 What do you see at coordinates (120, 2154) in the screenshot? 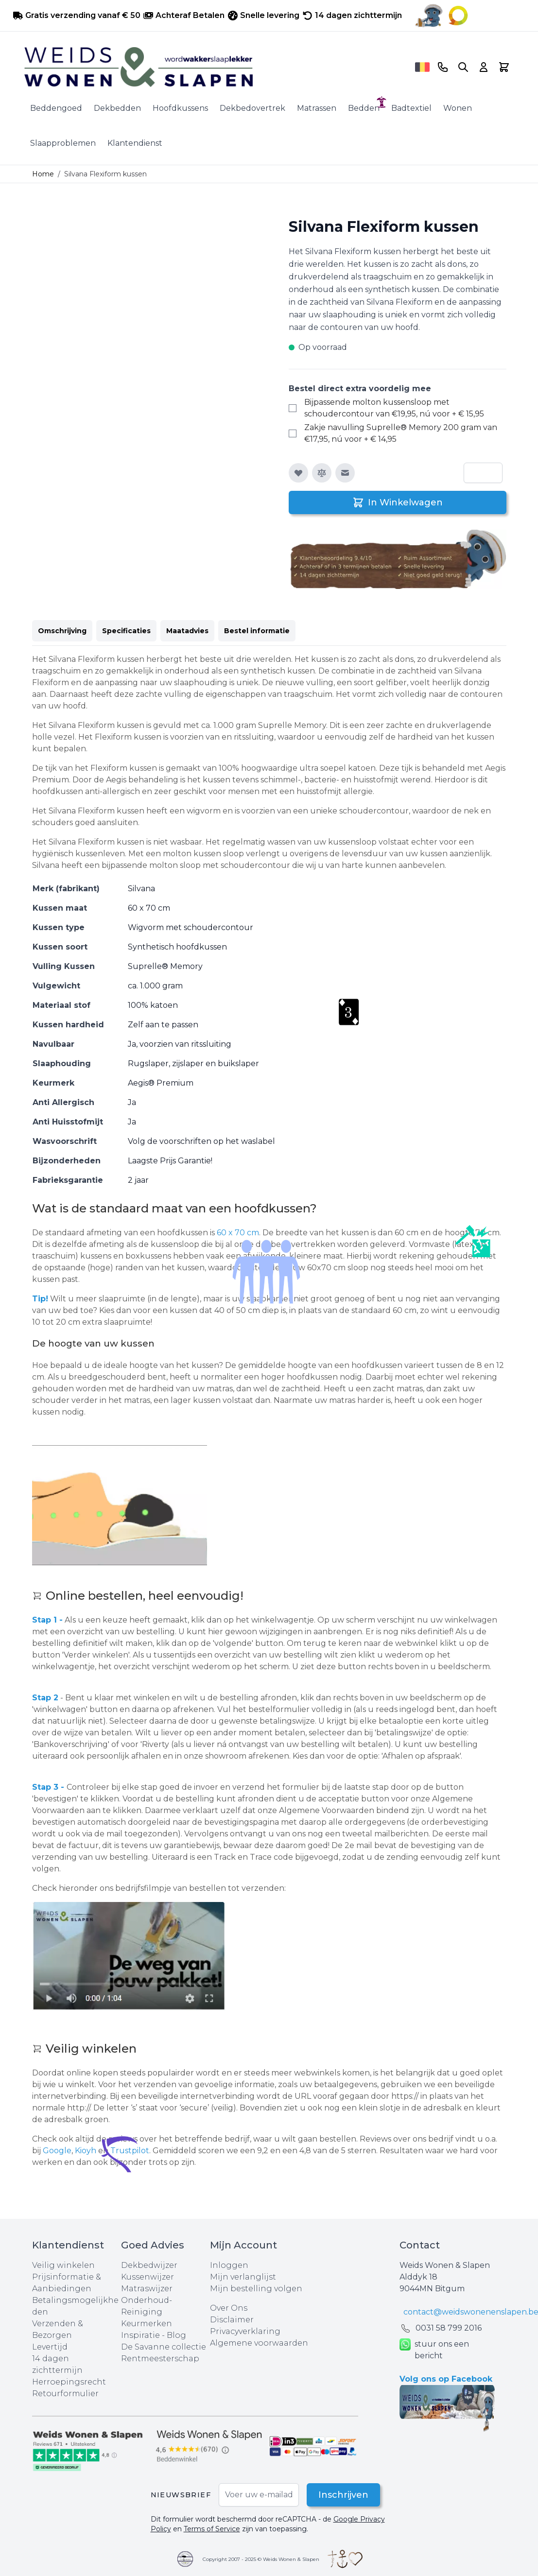
I see `select the scythe weapon or tool` at bounding box center [120, 2154].